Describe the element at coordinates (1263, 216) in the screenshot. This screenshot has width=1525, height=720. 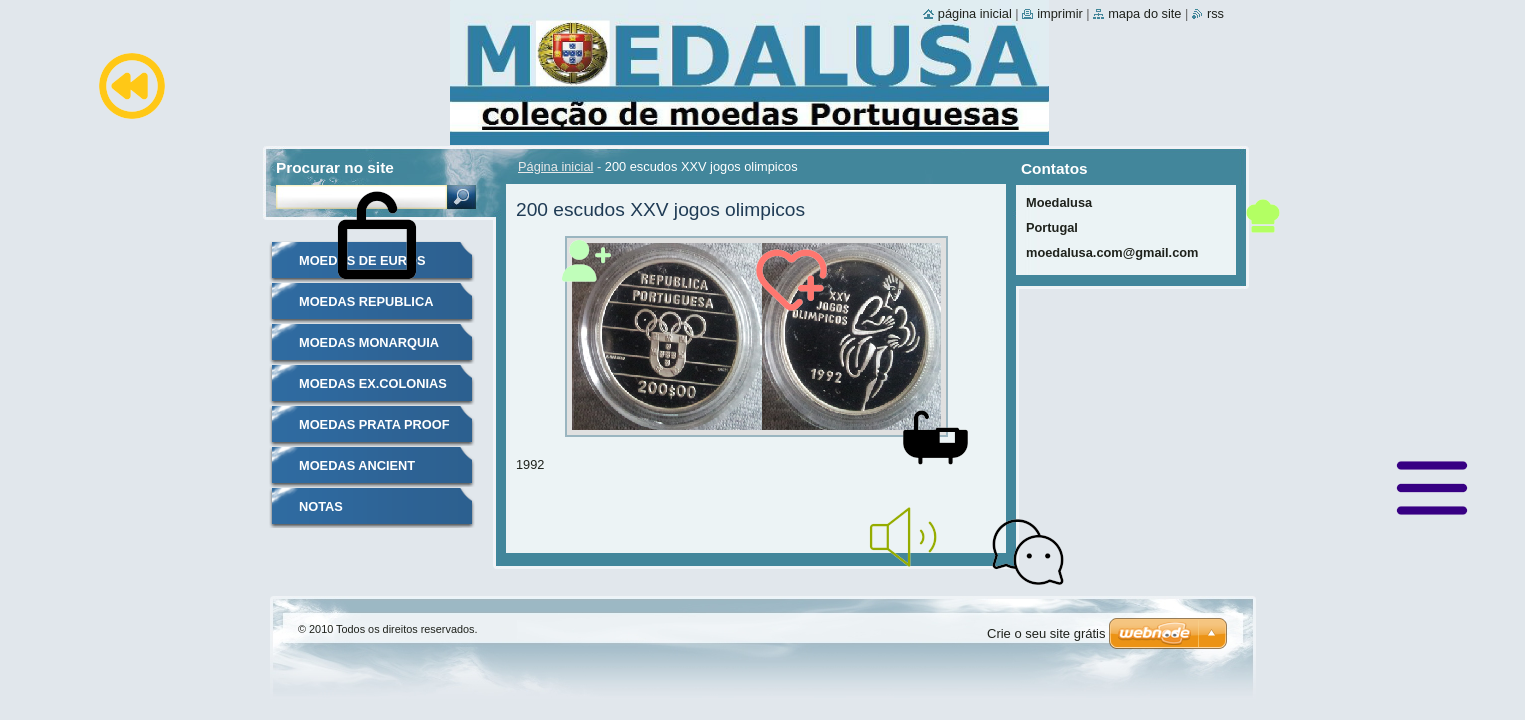
I see `browse recipes or cooking content` at that location.